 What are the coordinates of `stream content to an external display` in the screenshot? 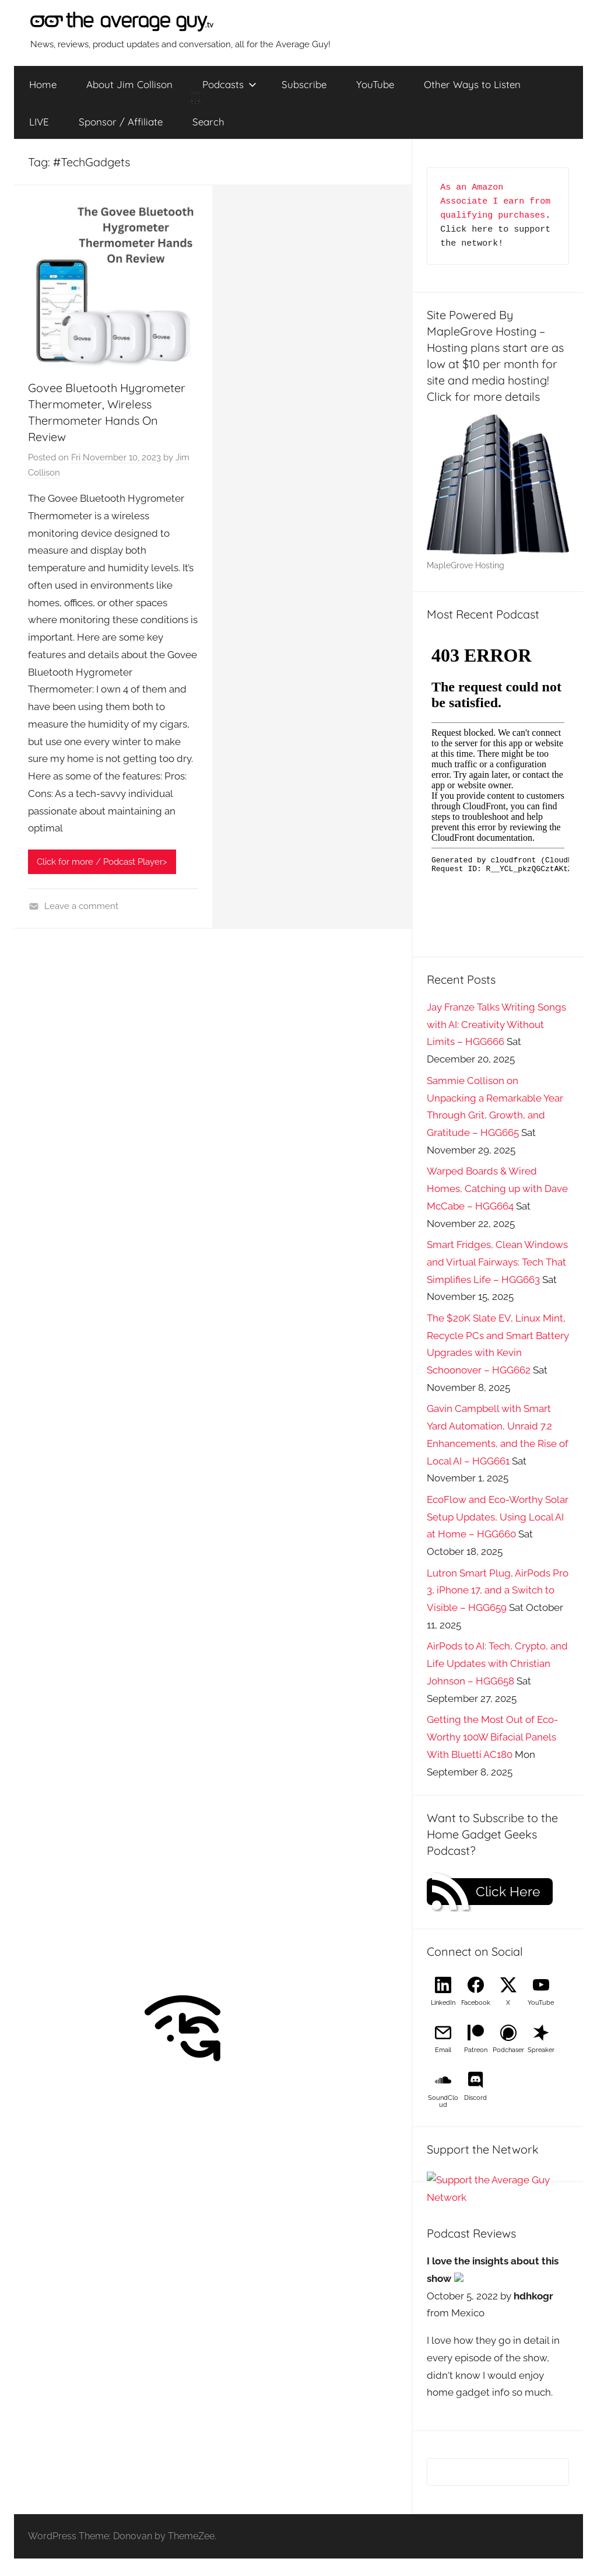 It's located at (195, 98).